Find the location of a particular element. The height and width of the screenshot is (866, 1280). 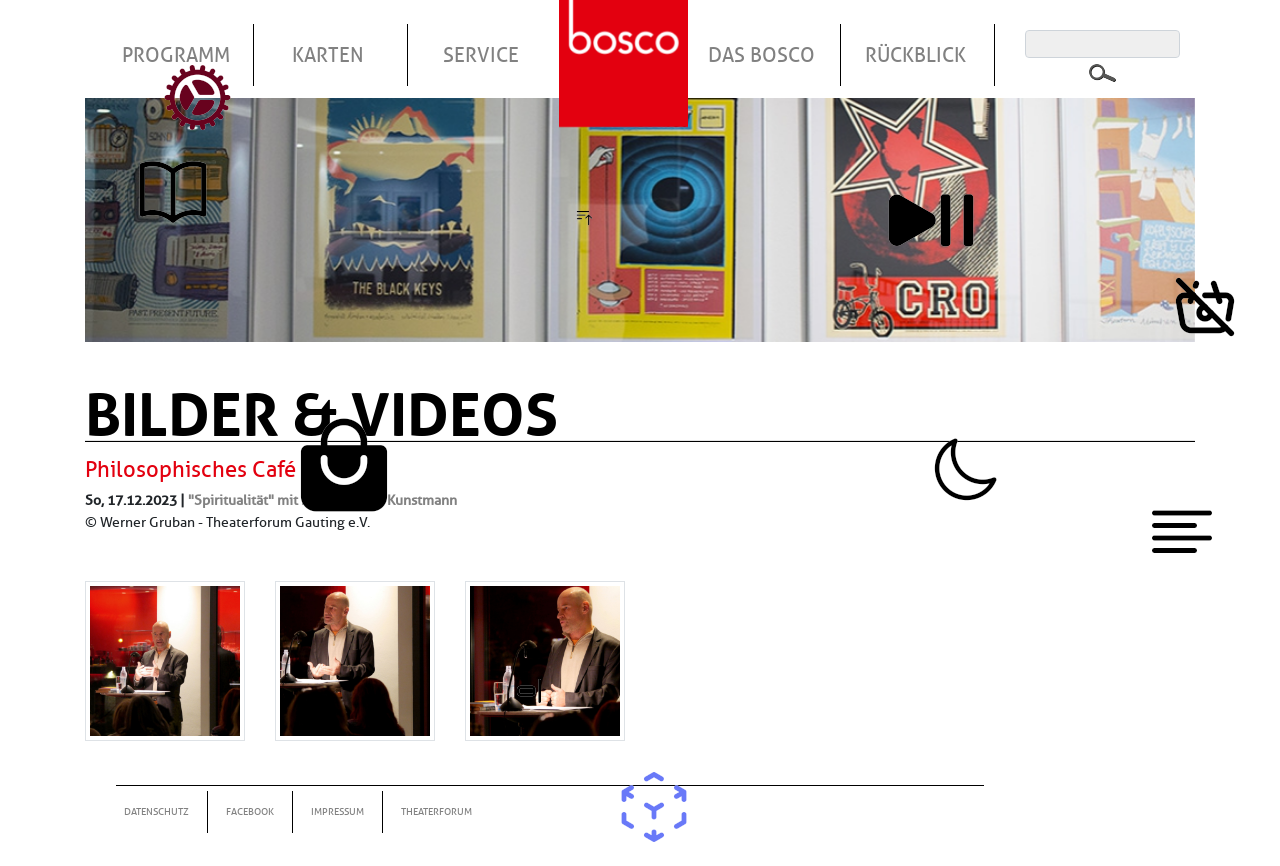

view your shopping bag is located at coordinates (344, 465).